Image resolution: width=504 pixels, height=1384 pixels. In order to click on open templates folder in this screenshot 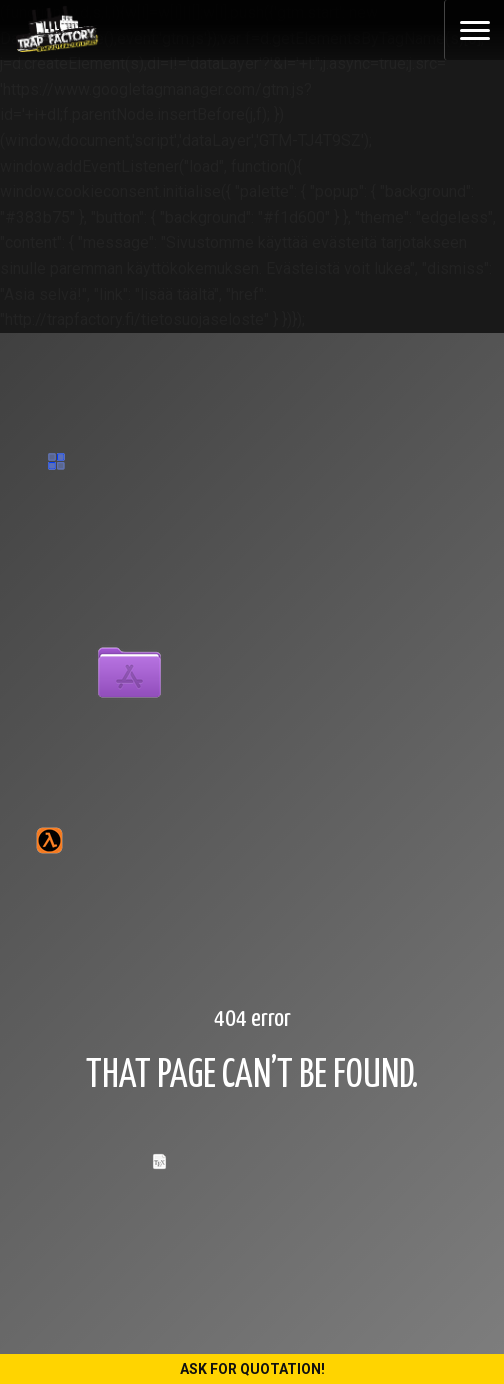, I will do `click(129, 672)`.